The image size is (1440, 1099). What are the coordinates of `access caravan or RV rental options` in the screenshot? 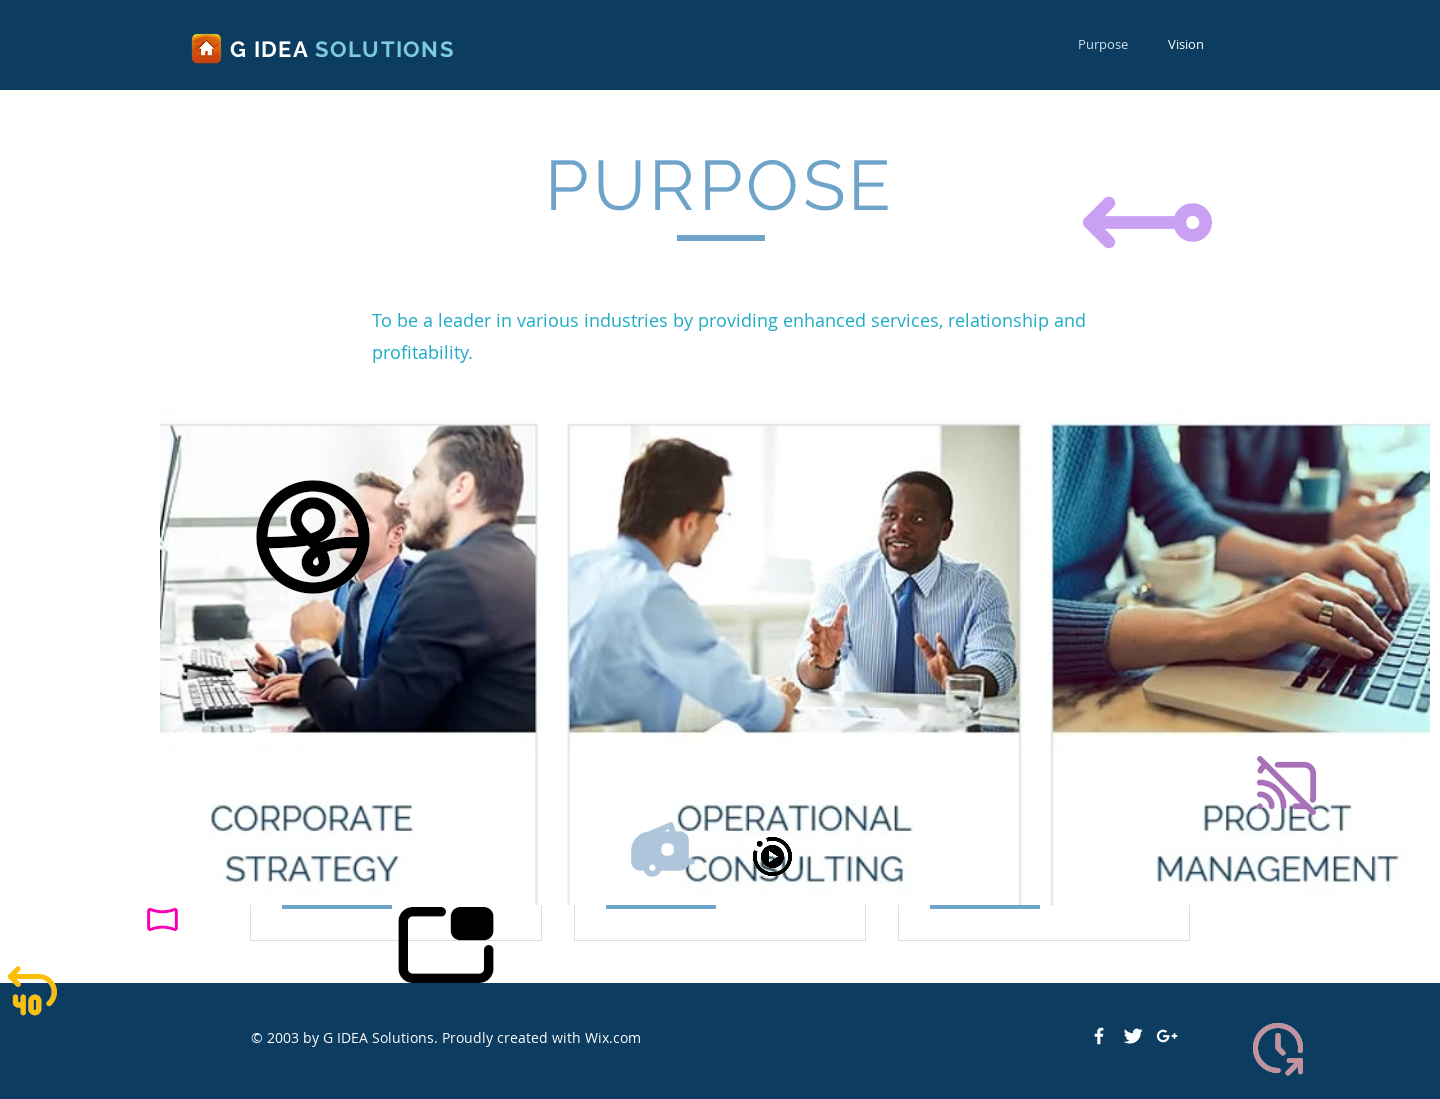 It's located at (661, 849).